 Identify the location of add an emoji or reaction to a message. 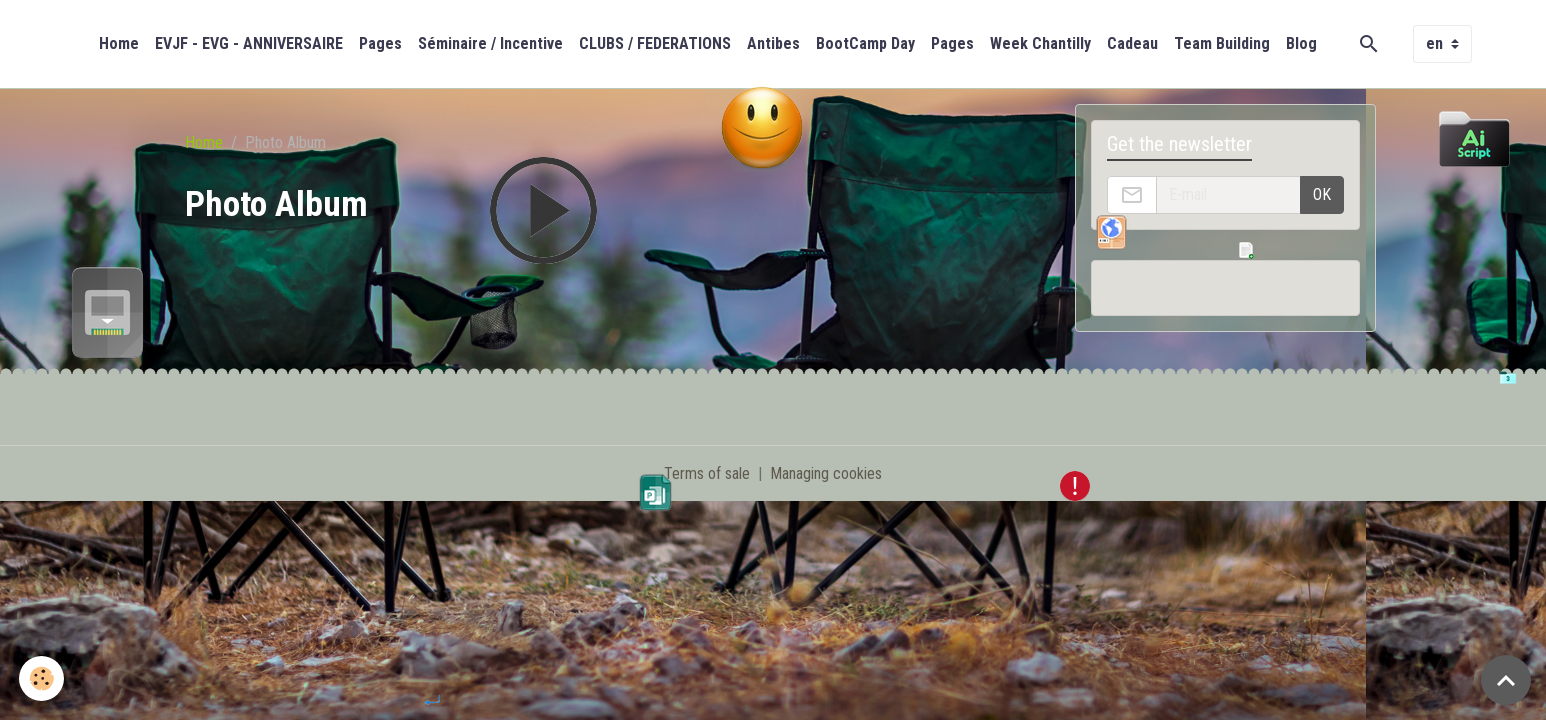
(762, 131).